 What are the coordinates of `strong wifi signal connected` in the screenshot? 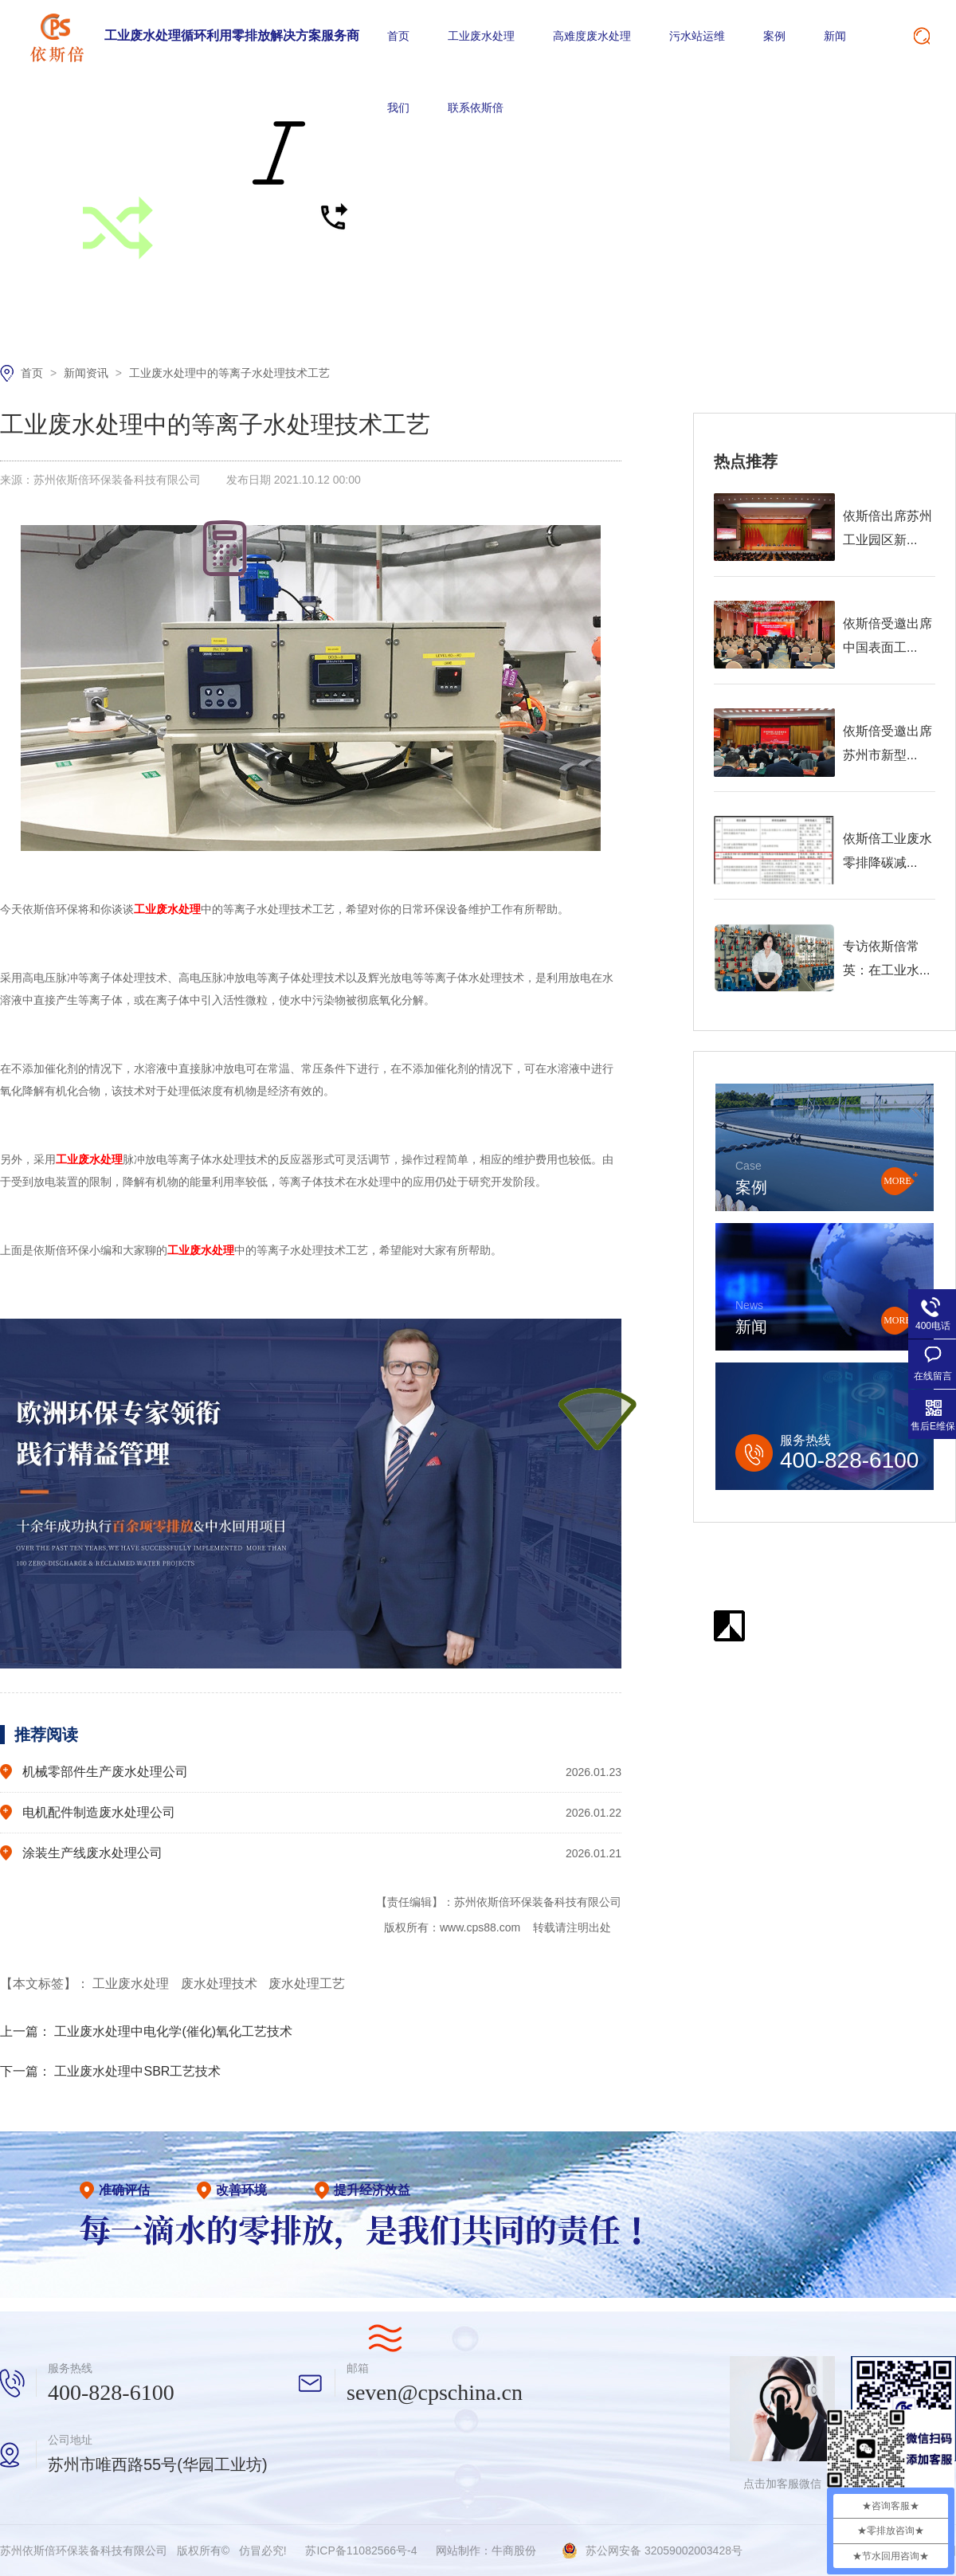 It's located at (598, 1419).